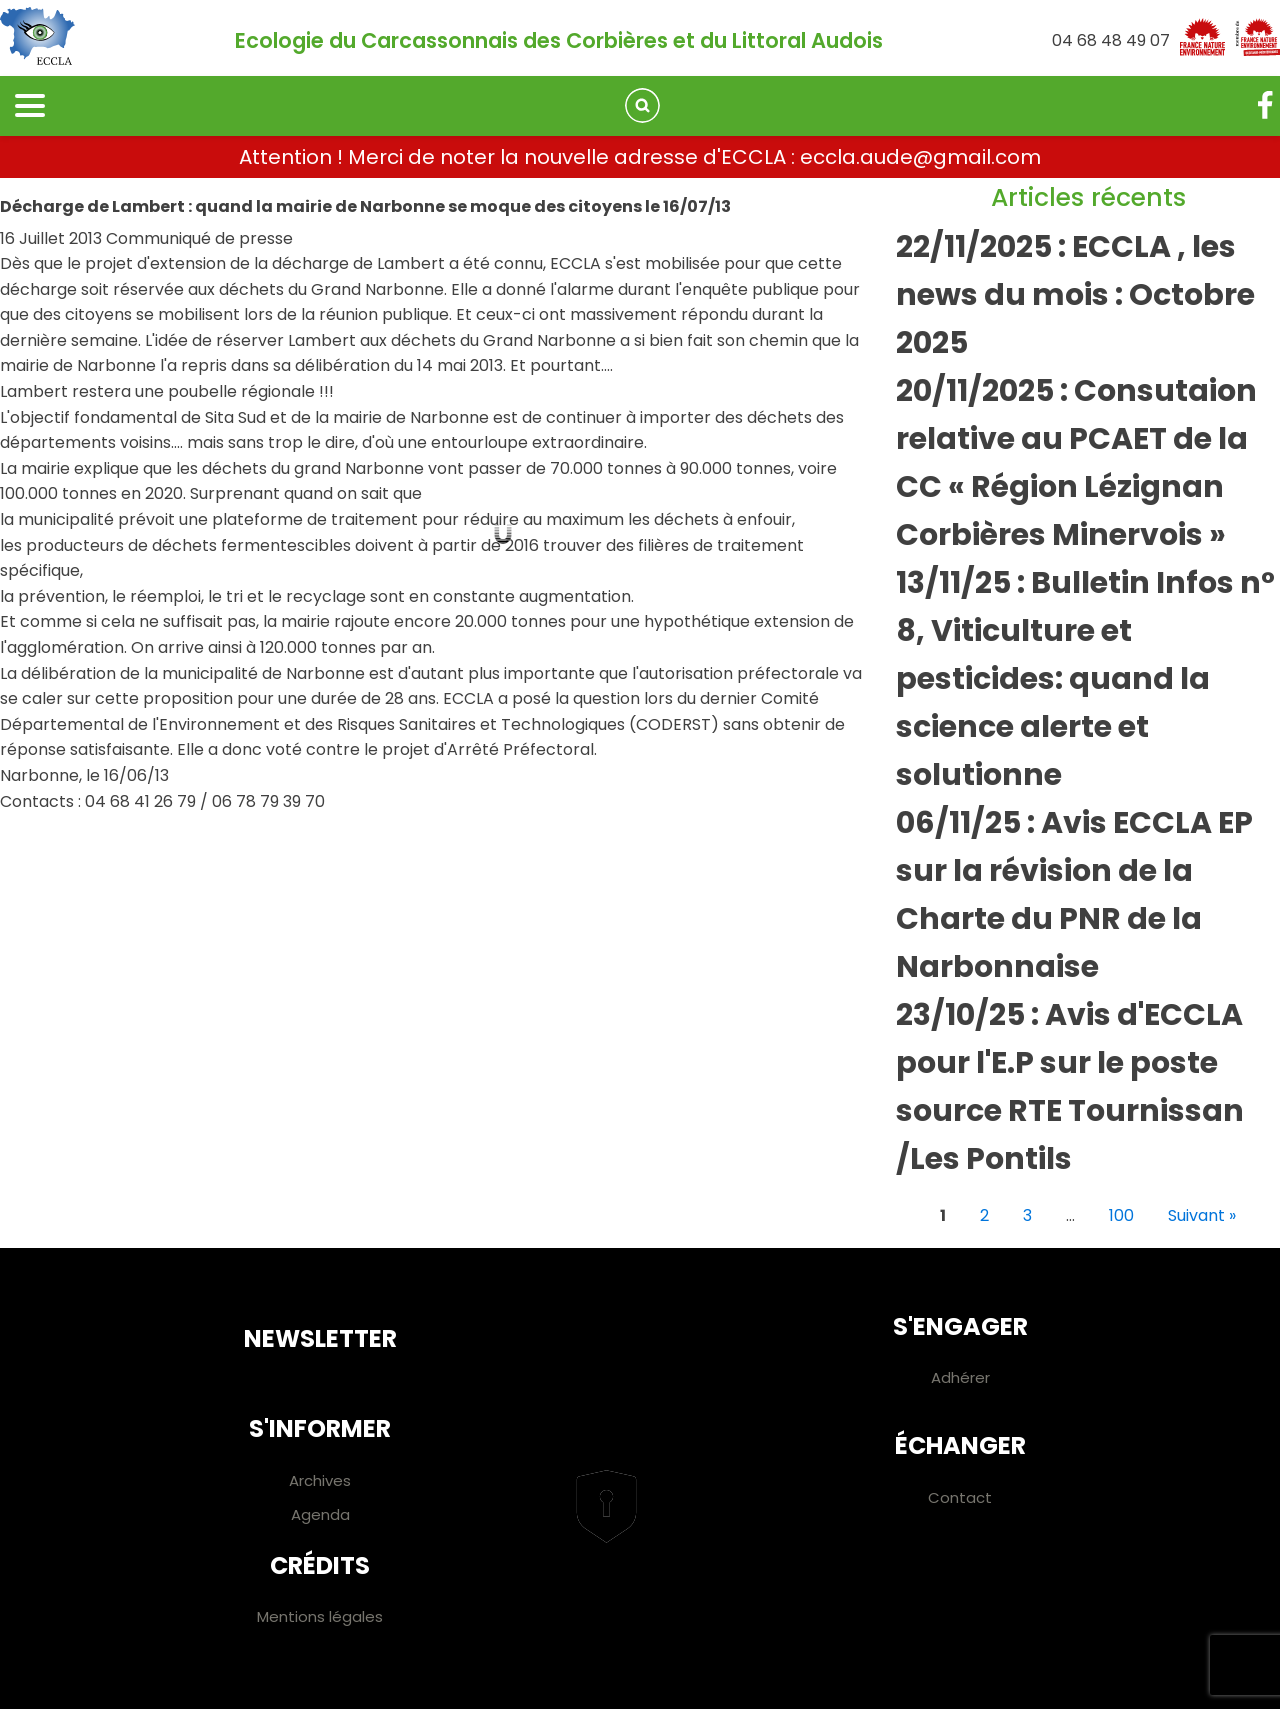 This screenshot has width=1280, height=1709. Describe the element at coordinates (606, 1506) in the screenshot. I see `access security or privacy settings` at that location.